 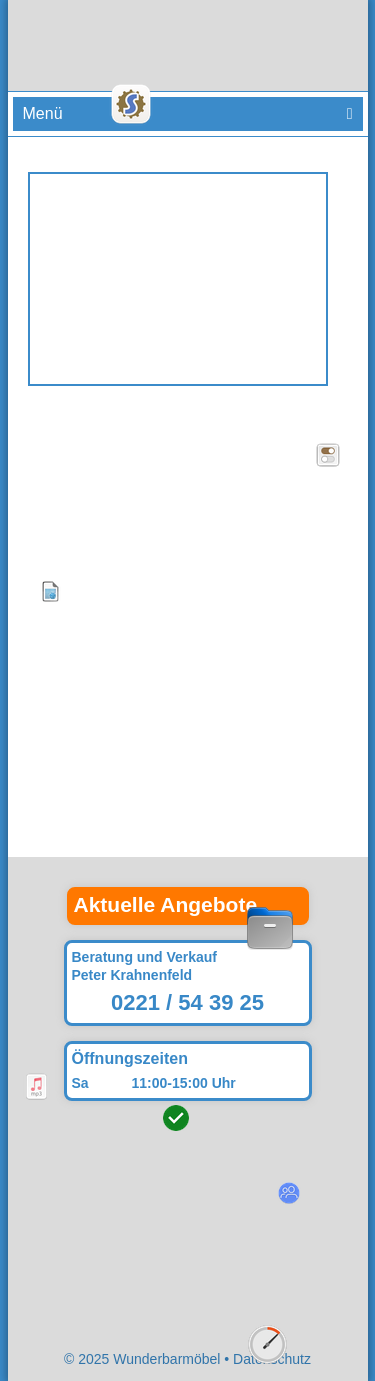 What do you see at coordinates (267, 1344) in the screenshot?
I see `open sysprof system profiler application` at bounding box center [267, 1344].